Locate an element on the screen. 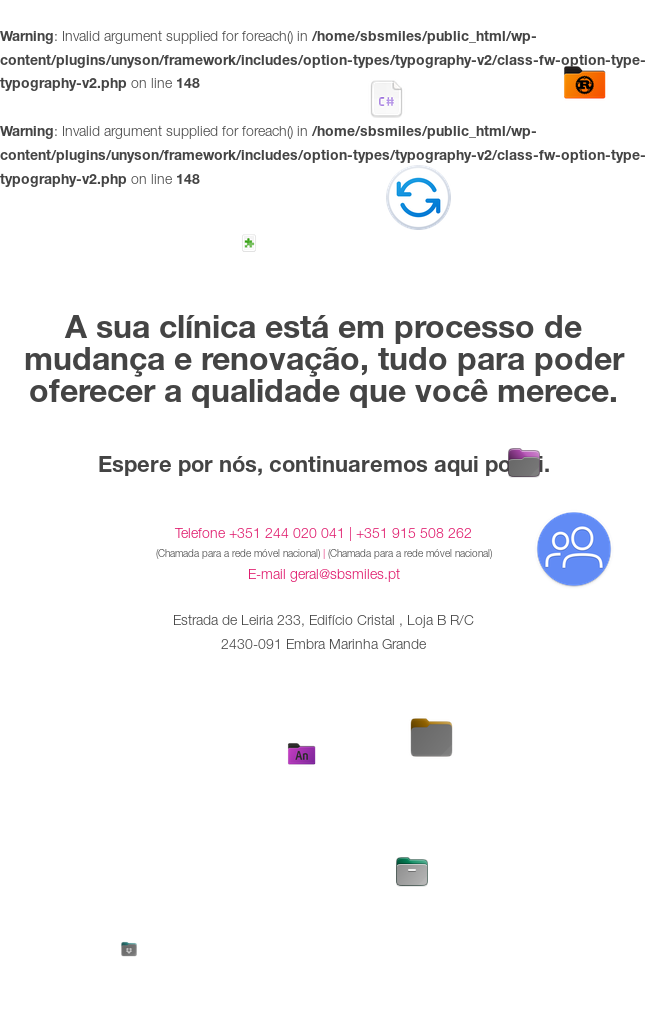  open folder containing rust programming projects is located at coordinates (584, 83).